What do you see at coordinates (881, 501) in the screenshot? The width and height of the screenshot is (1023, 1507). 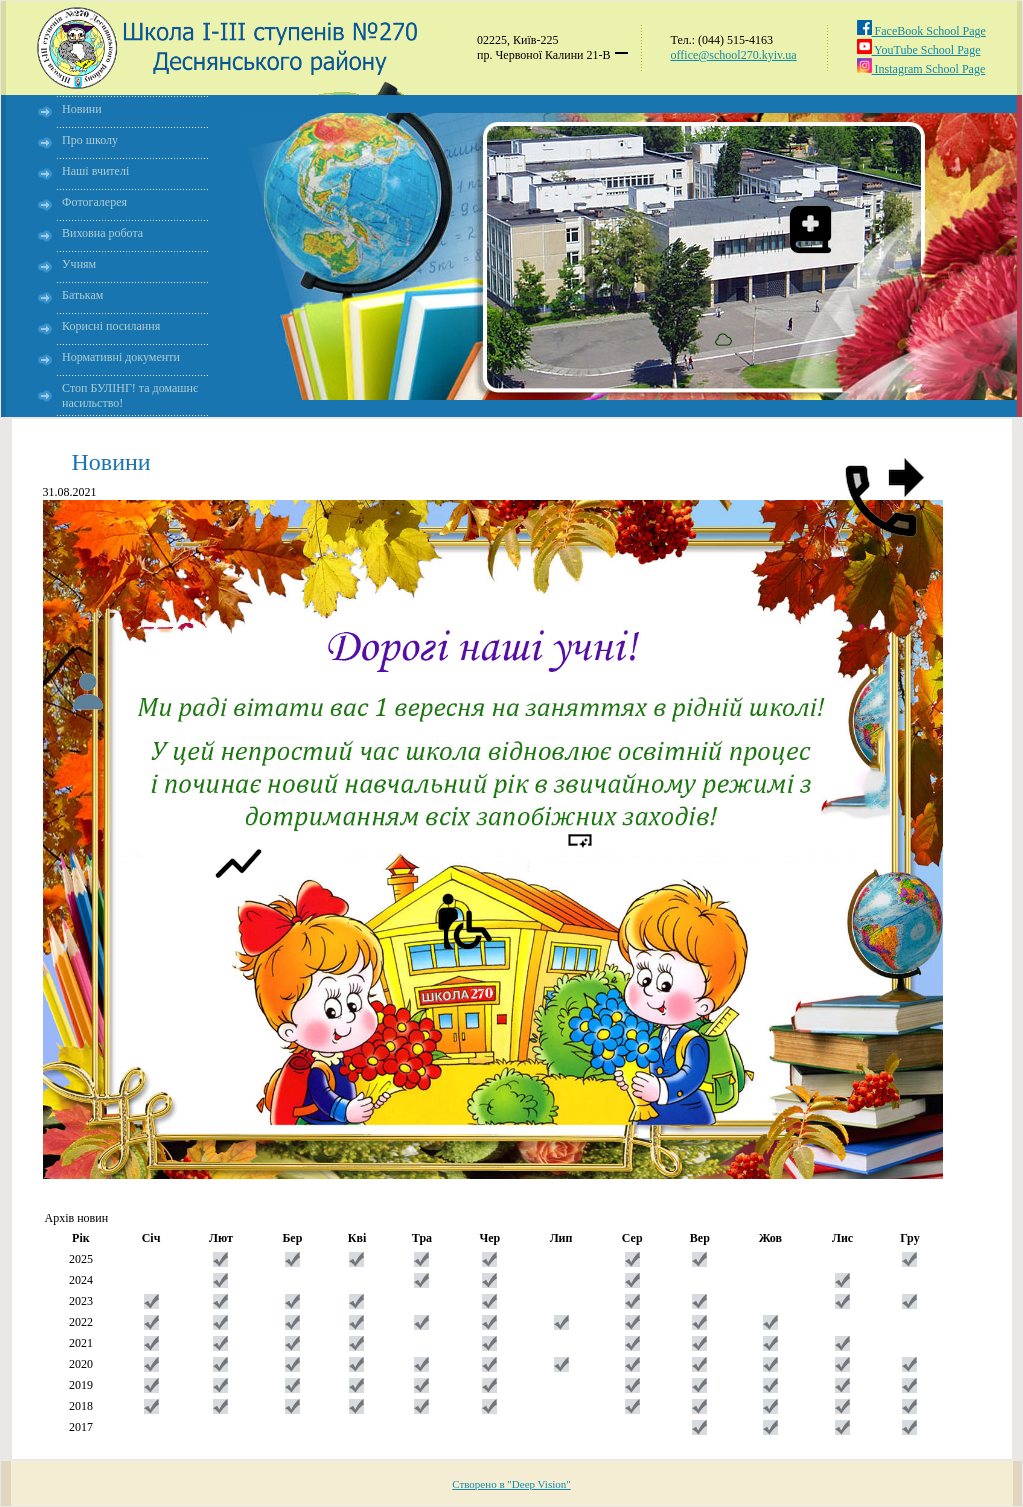 I see `call forwarding is enabled` at bounding box center [881, 501].